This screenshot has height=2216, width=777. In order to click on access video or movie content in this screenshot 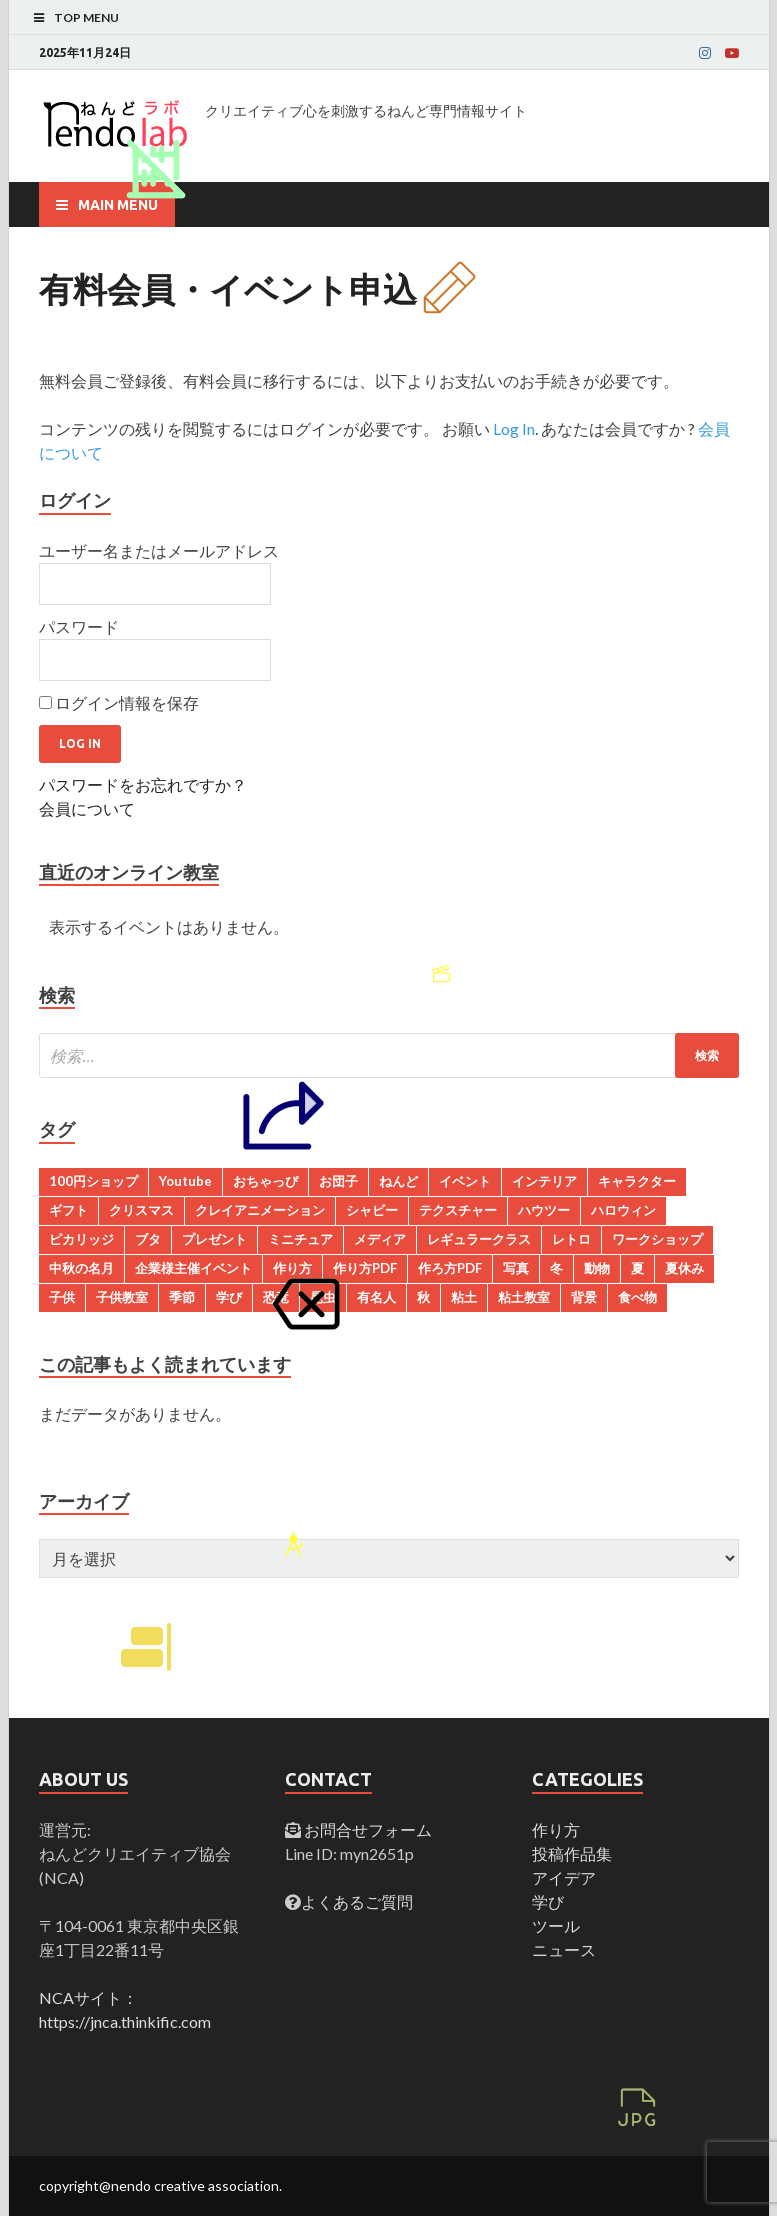, I will do `click(441, 974)`.